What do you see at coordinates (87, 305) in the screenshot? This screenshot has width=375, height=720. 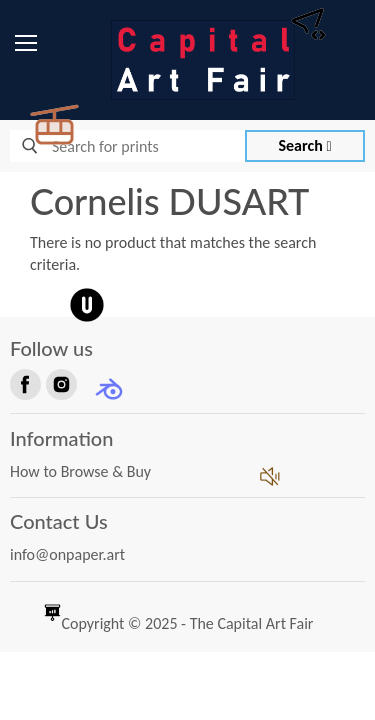 I see `indicates an unread item or status` at bounding box center [87, 305].